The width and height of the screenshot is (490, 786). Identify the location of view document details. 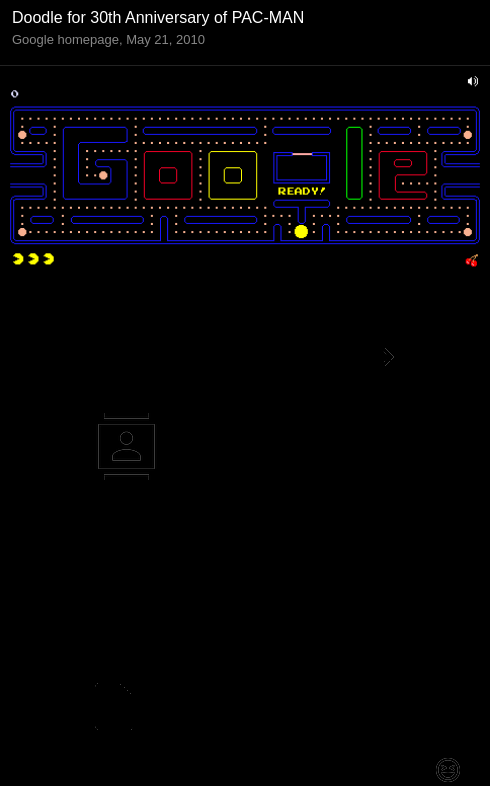
(114, 706).